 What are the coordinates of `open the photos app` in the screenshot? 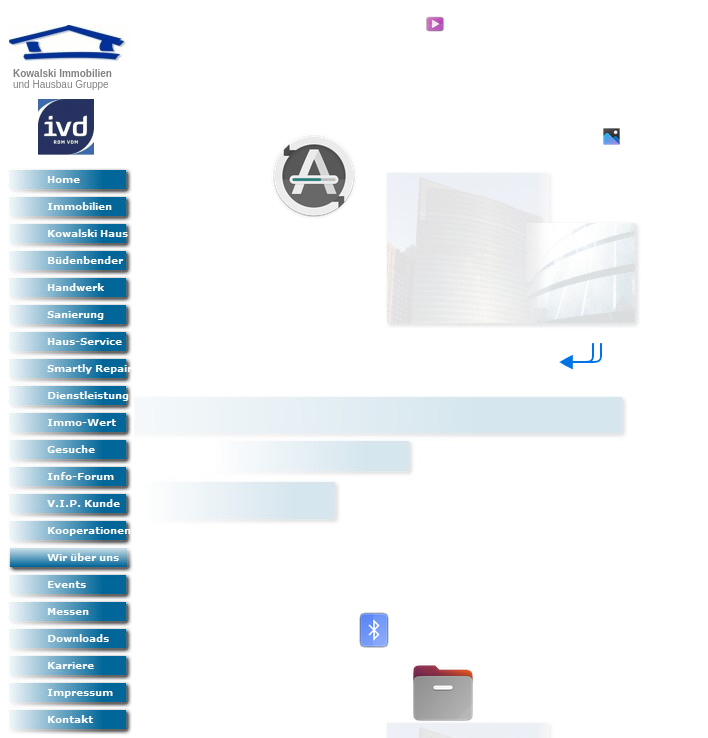 It's located at (611, 136).